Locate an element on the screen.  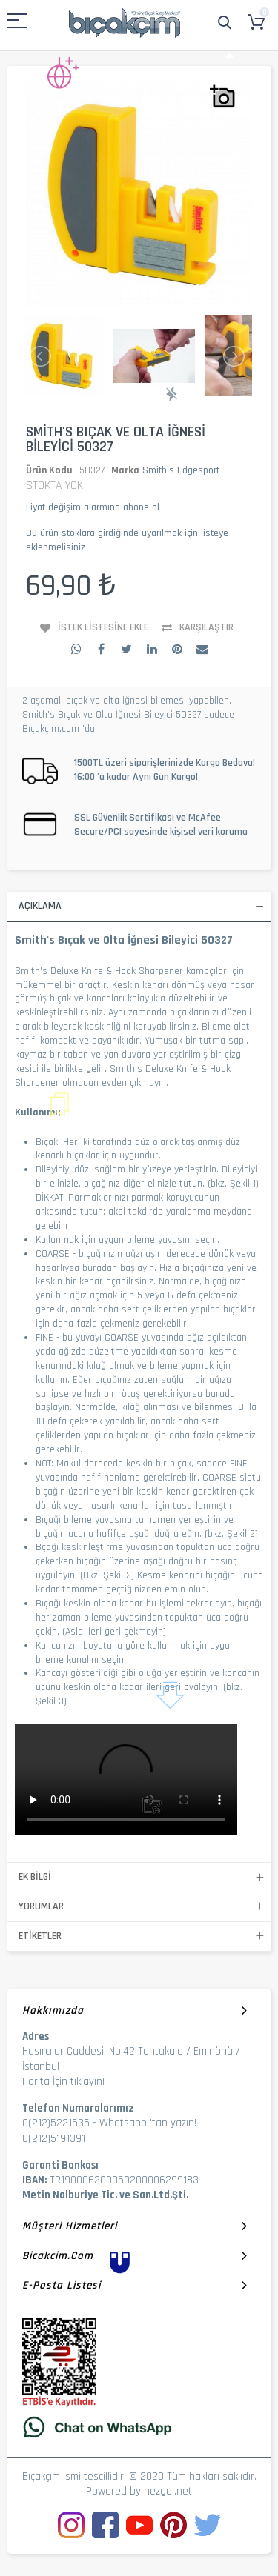
disable flash or quick actions is located at coordinates (171, 393).